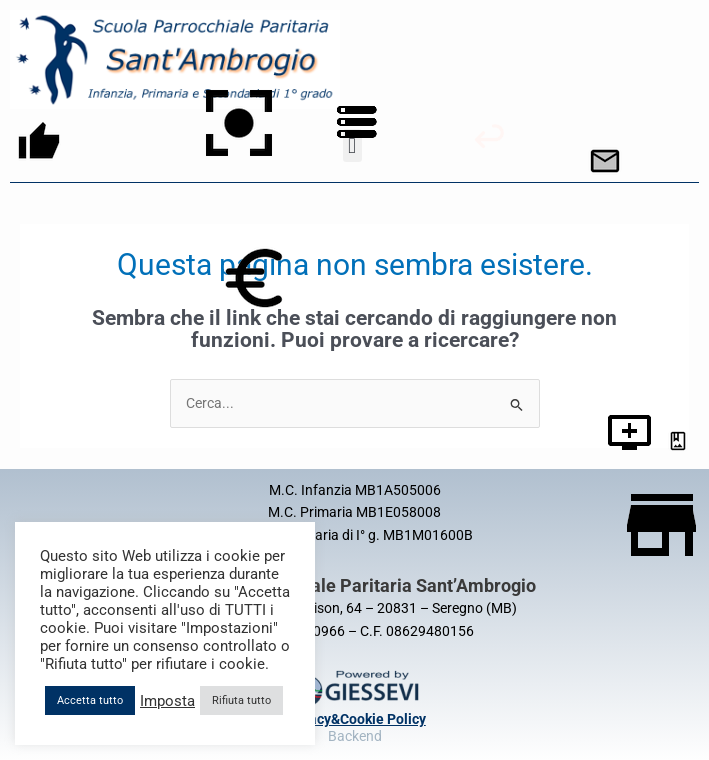 Image resolution: width=709 pixels, height=760 pixels. What do you see at coordinates (678, 441) in the screenshot?
I see `open photo album` at bounding box center [678, 441].